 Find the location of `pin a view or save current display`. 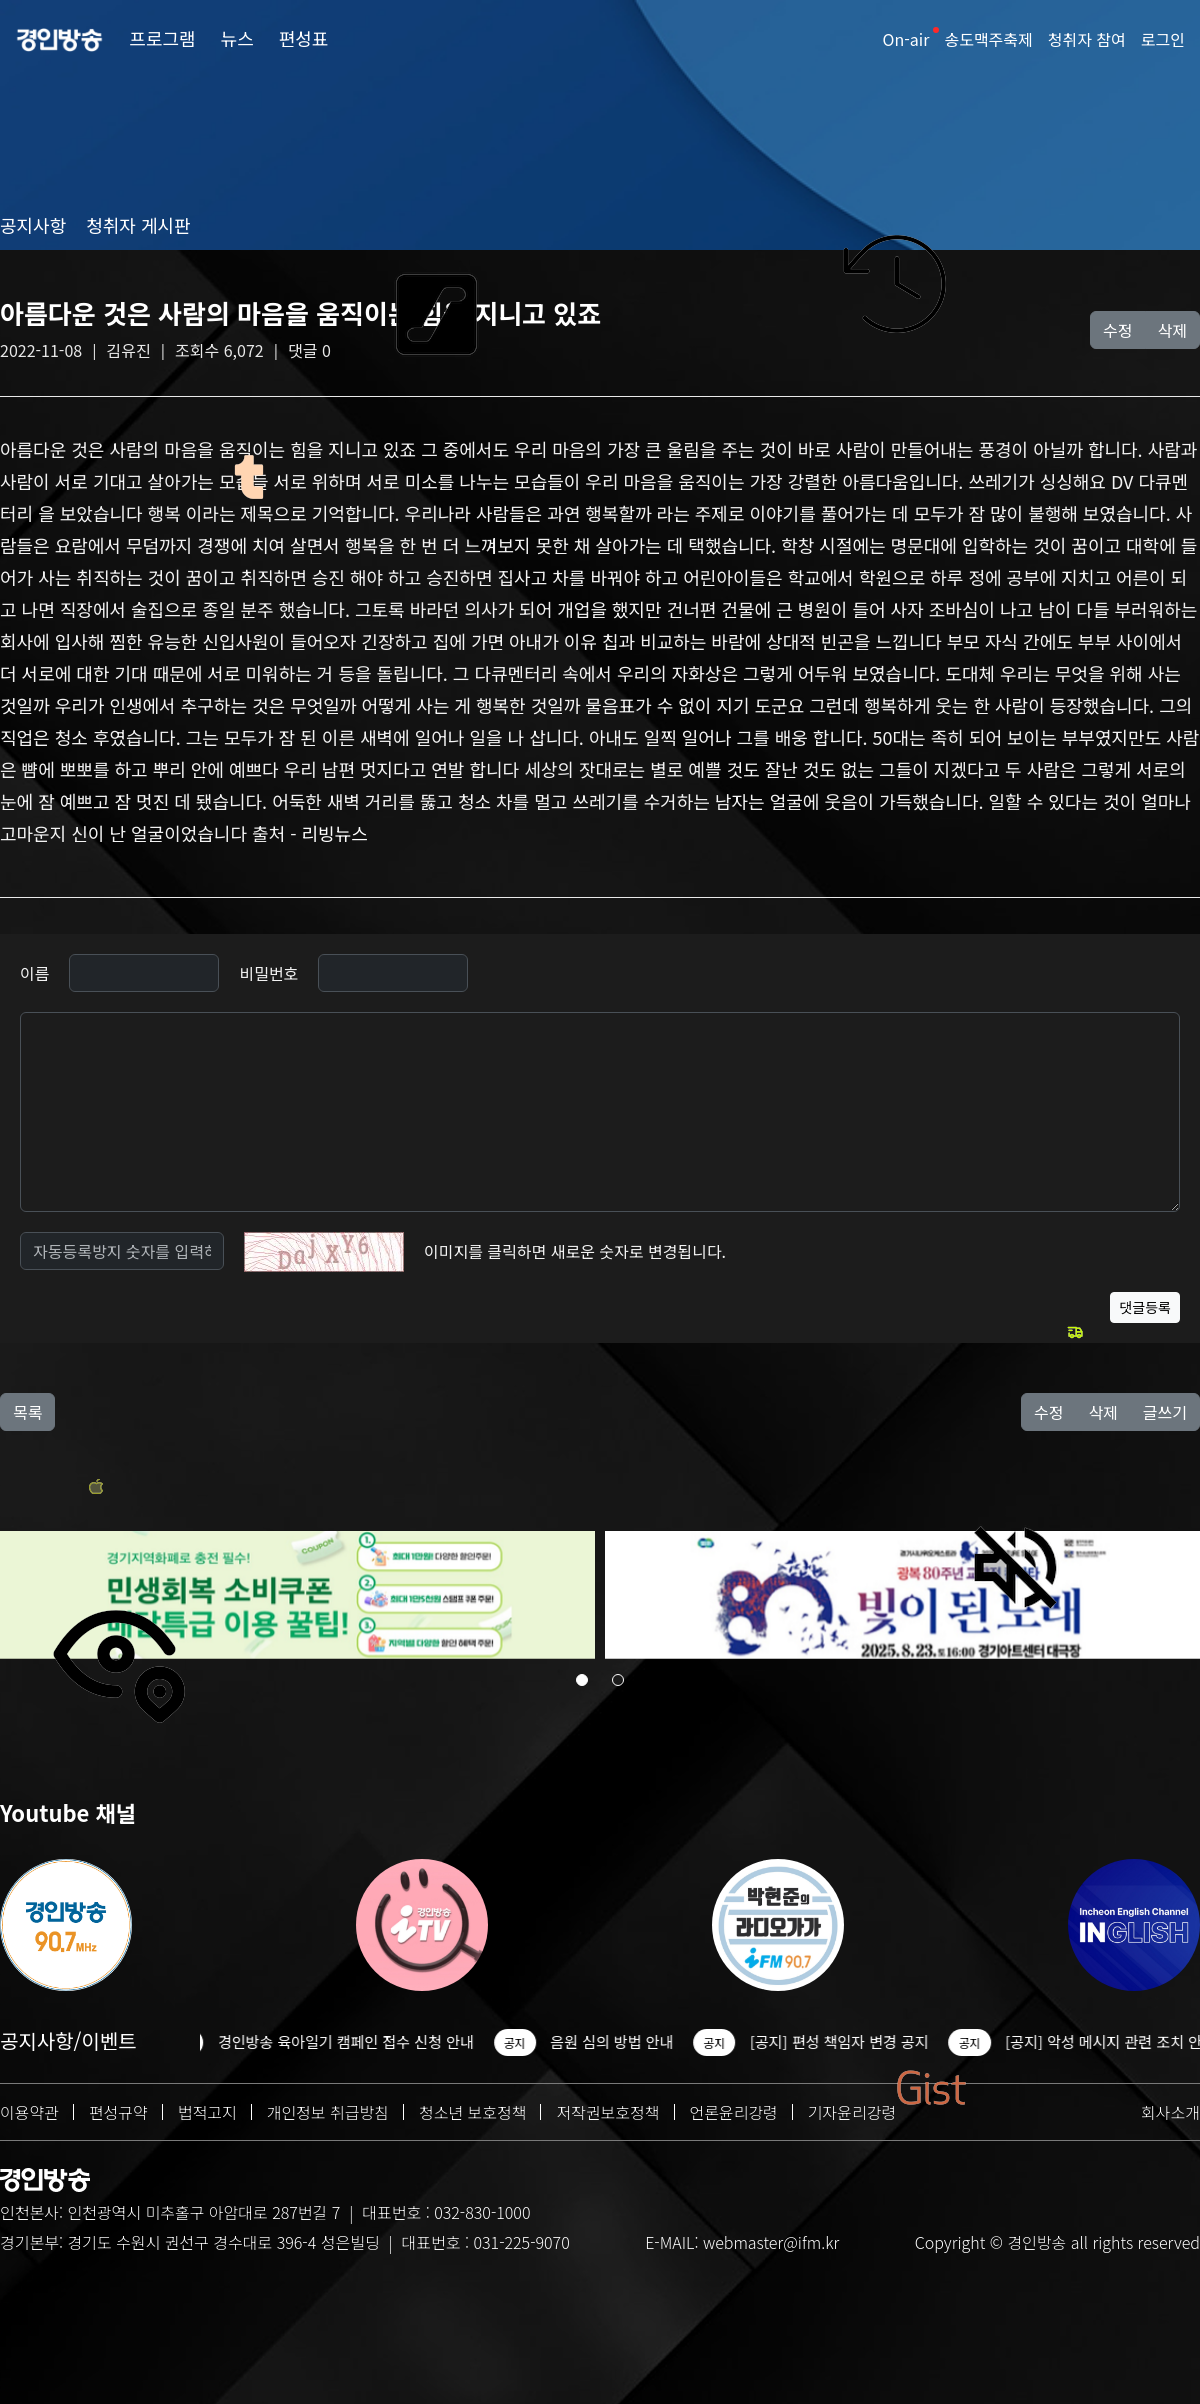

pin a view or save current display is located at coordinates (116, 1654).